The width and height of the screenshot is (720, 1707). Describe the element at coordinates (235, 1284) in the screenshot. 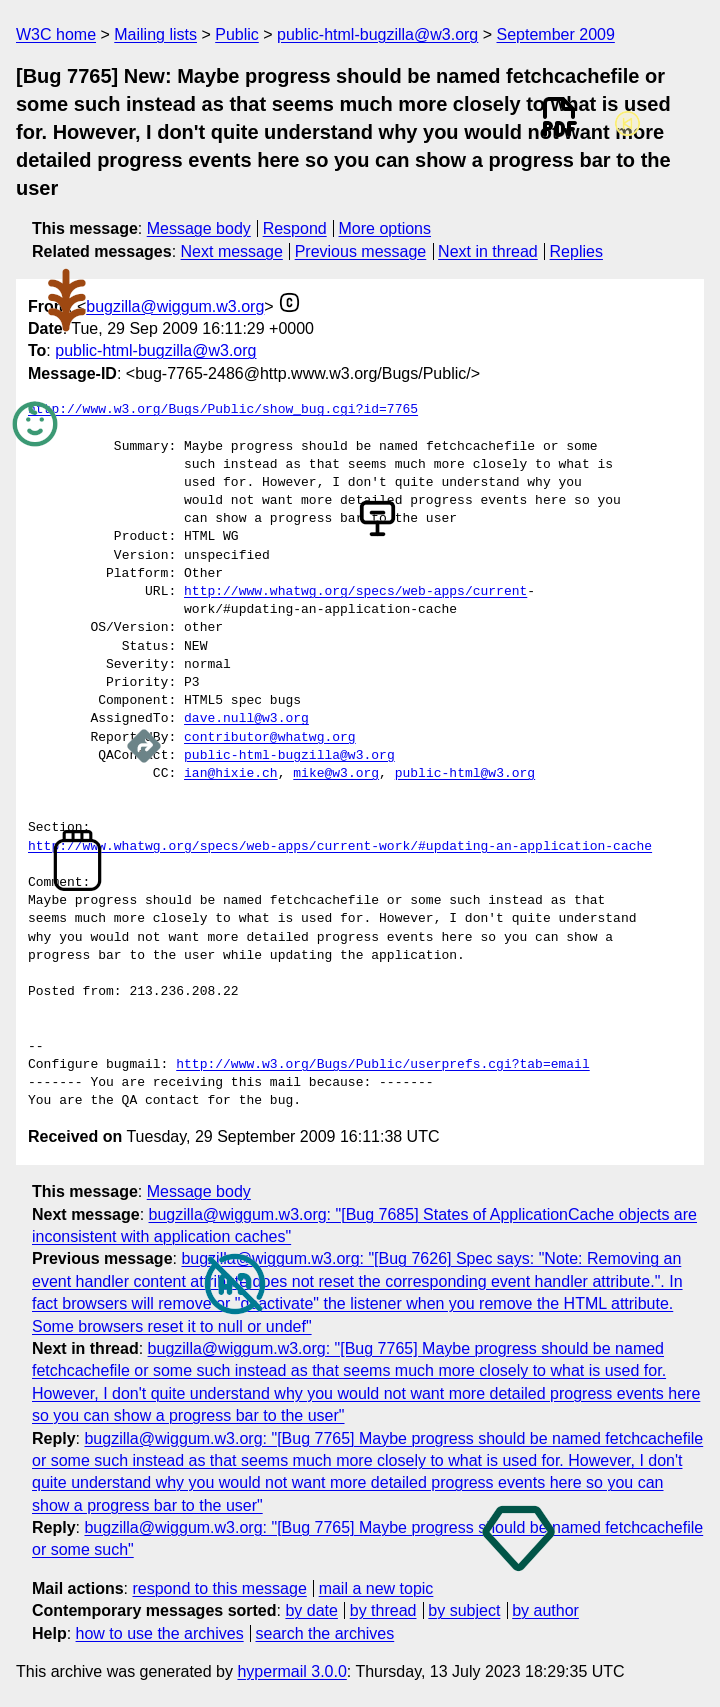

I see `ad-free mode enabled` at that location.